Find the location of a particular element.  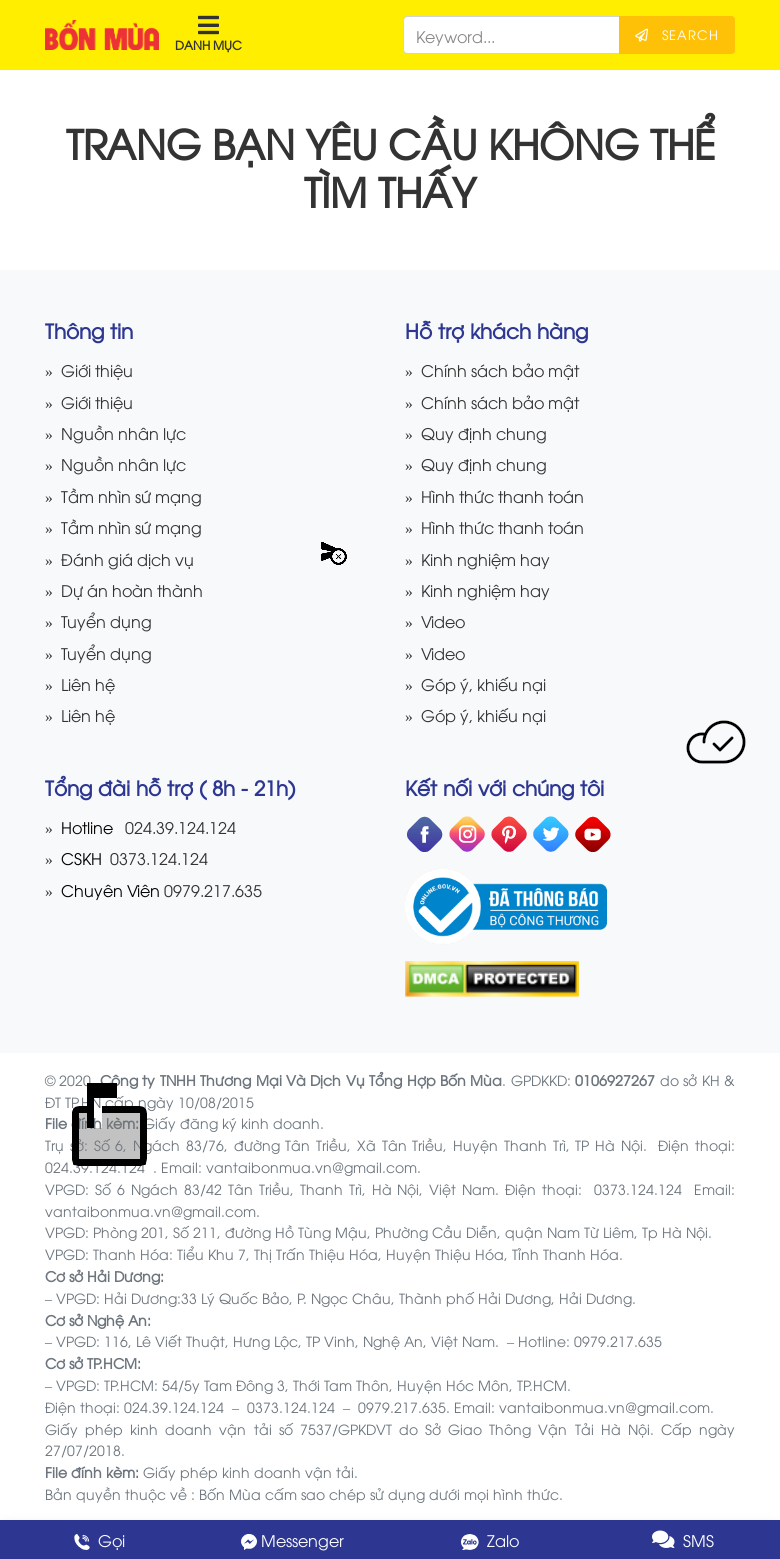

indicates new mail in your mailbox is located at coordinates (109, 1128).